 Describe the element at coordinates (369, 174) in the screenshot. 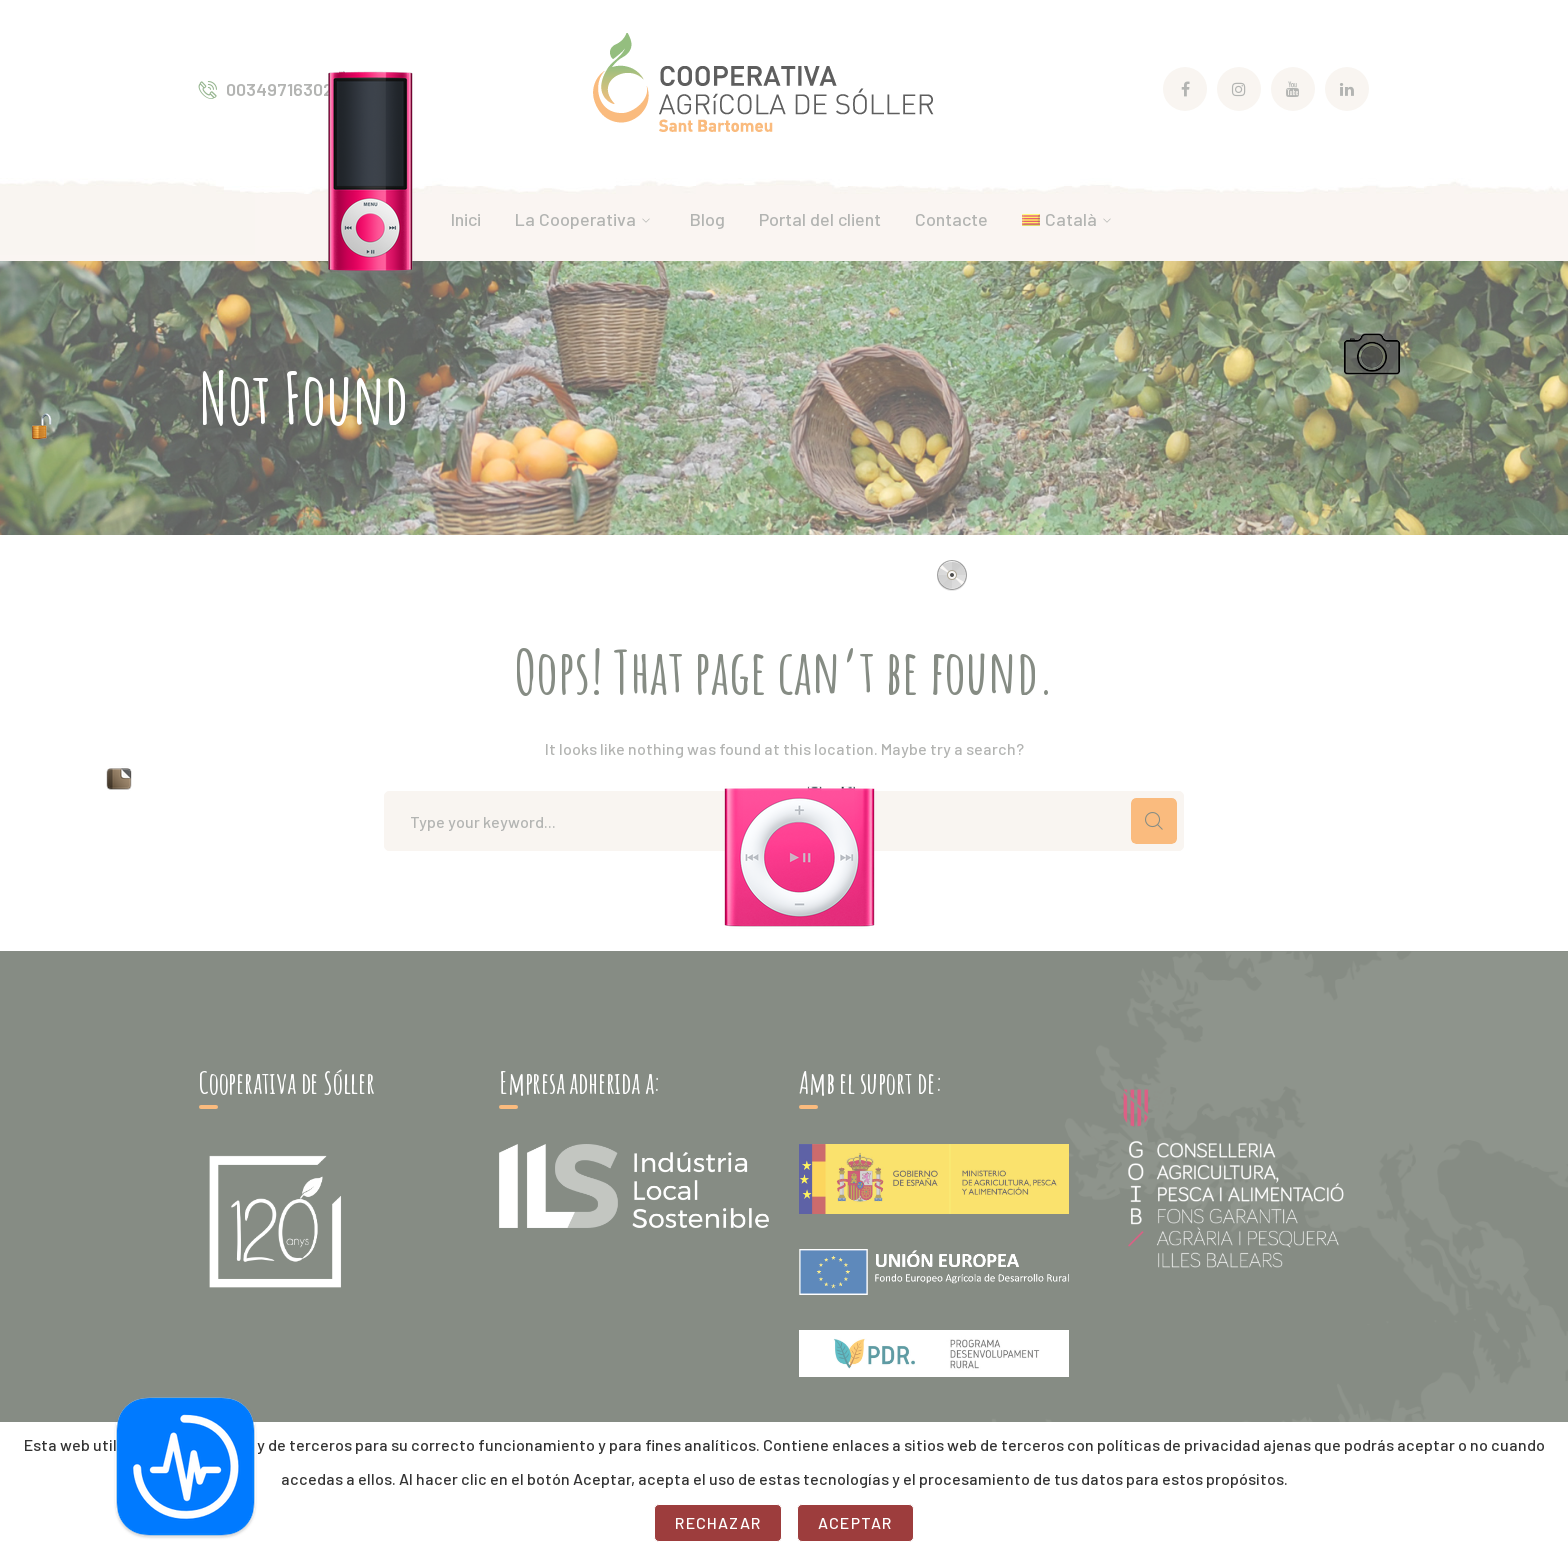

I see `connect or sync a pink iPod nano device` at that location.